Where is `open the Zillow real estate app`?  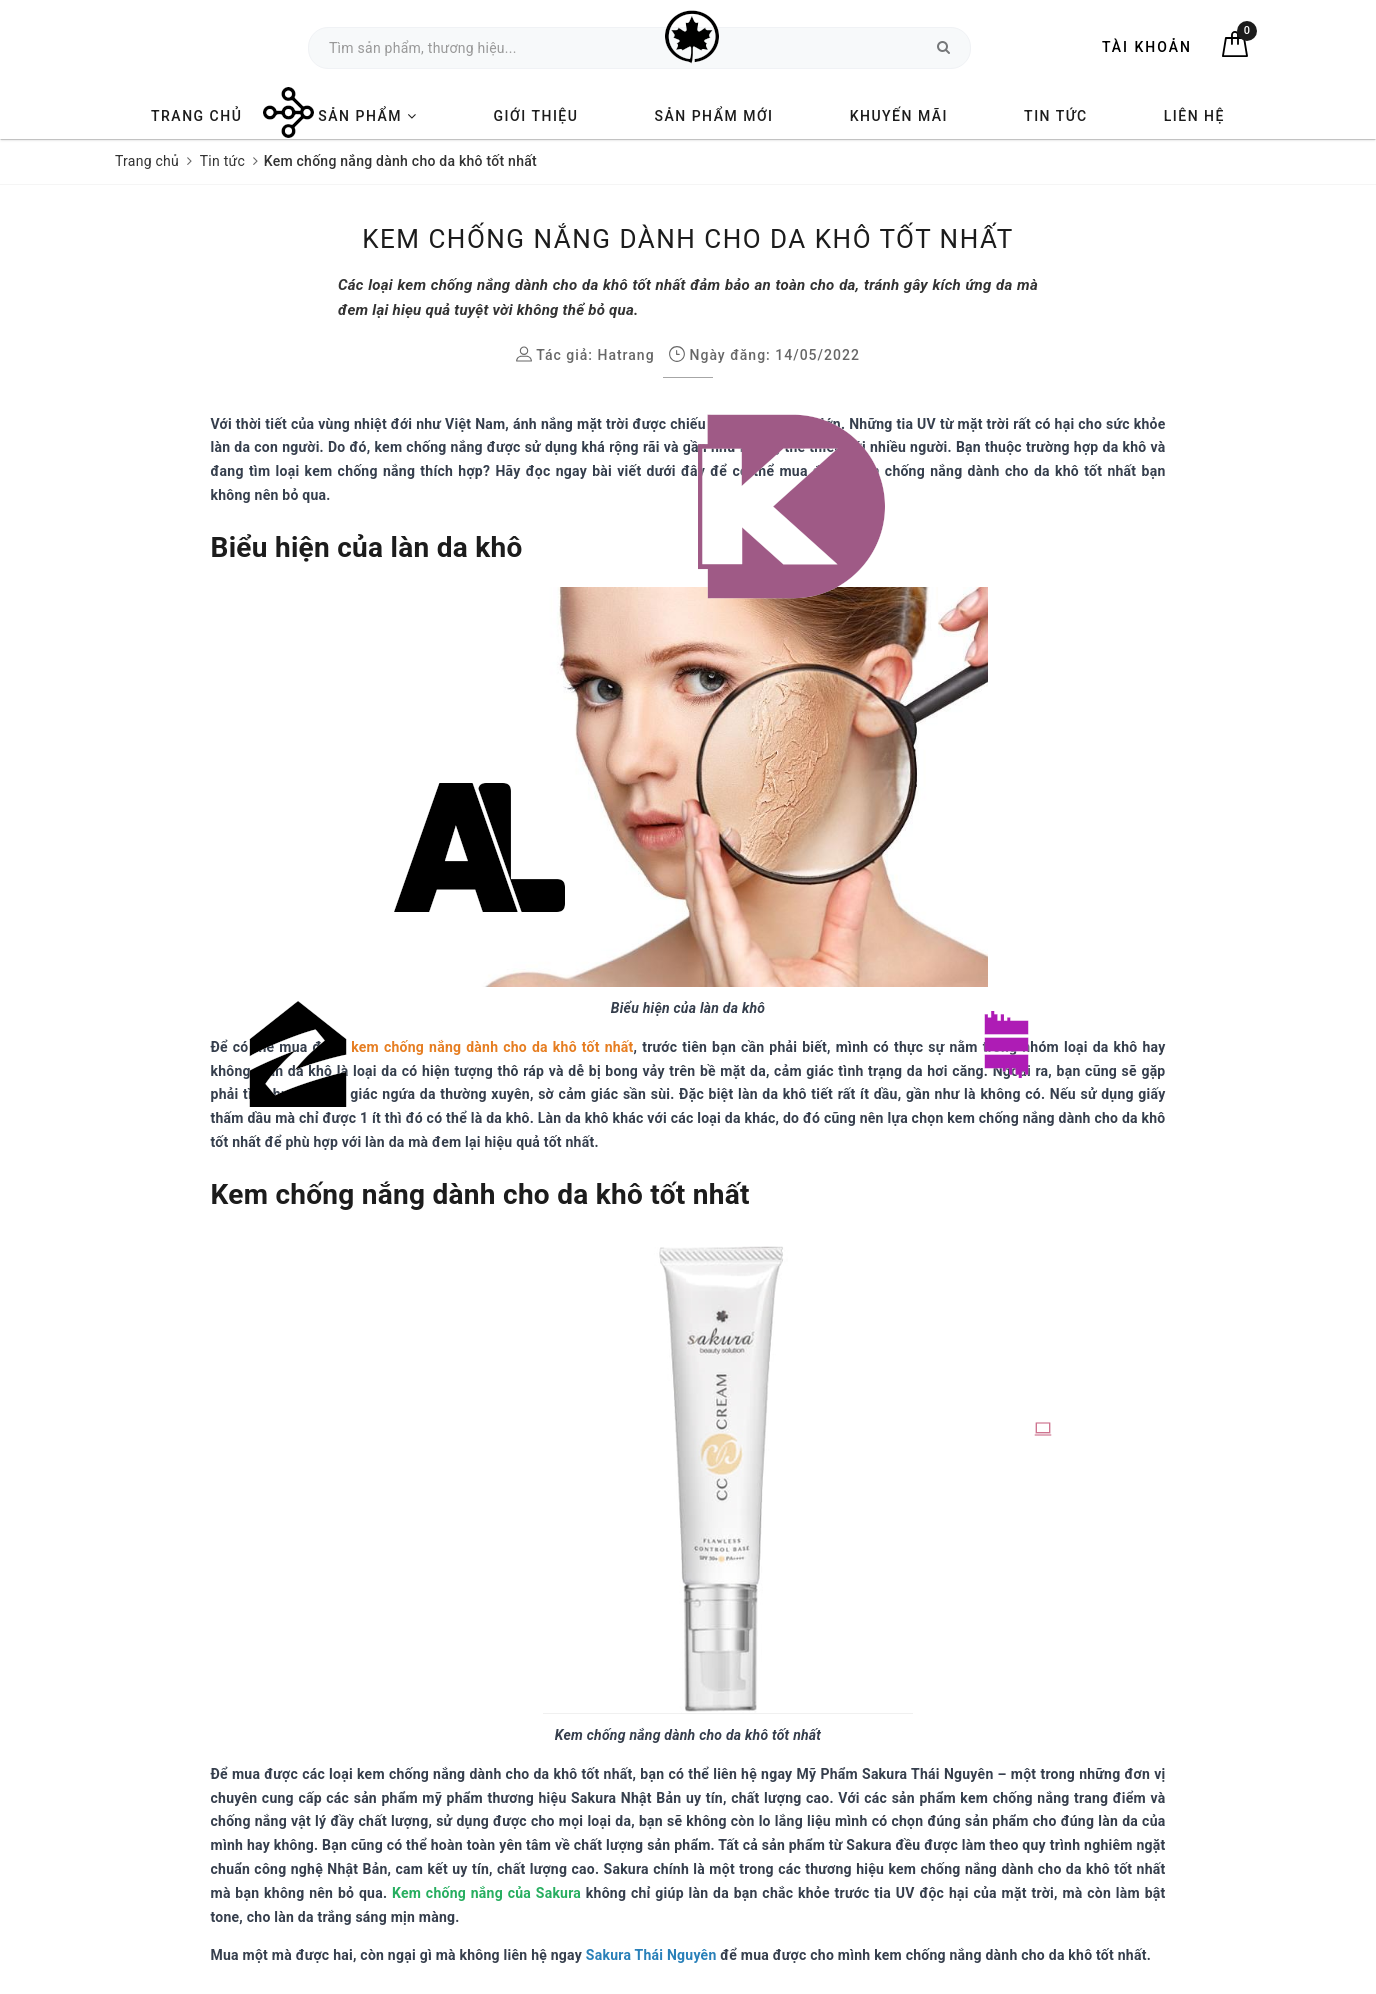 open the Zillow real estate app is located at coordinates (298, 1054).